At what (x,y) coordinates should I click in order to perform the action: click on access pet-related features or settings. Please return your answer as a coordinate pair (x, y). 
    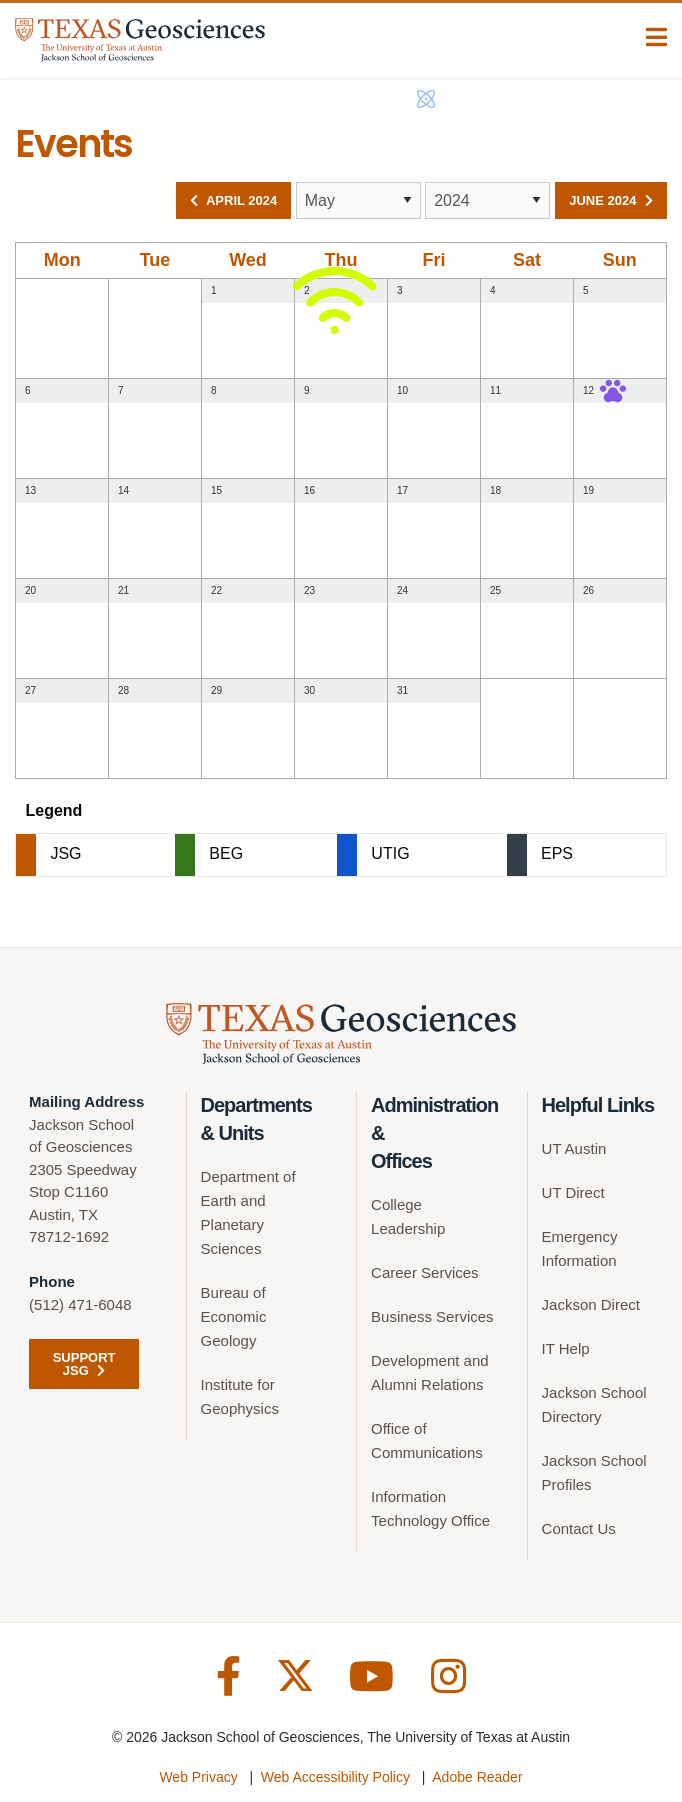
    Looking at the image, I should click on (613, 391).